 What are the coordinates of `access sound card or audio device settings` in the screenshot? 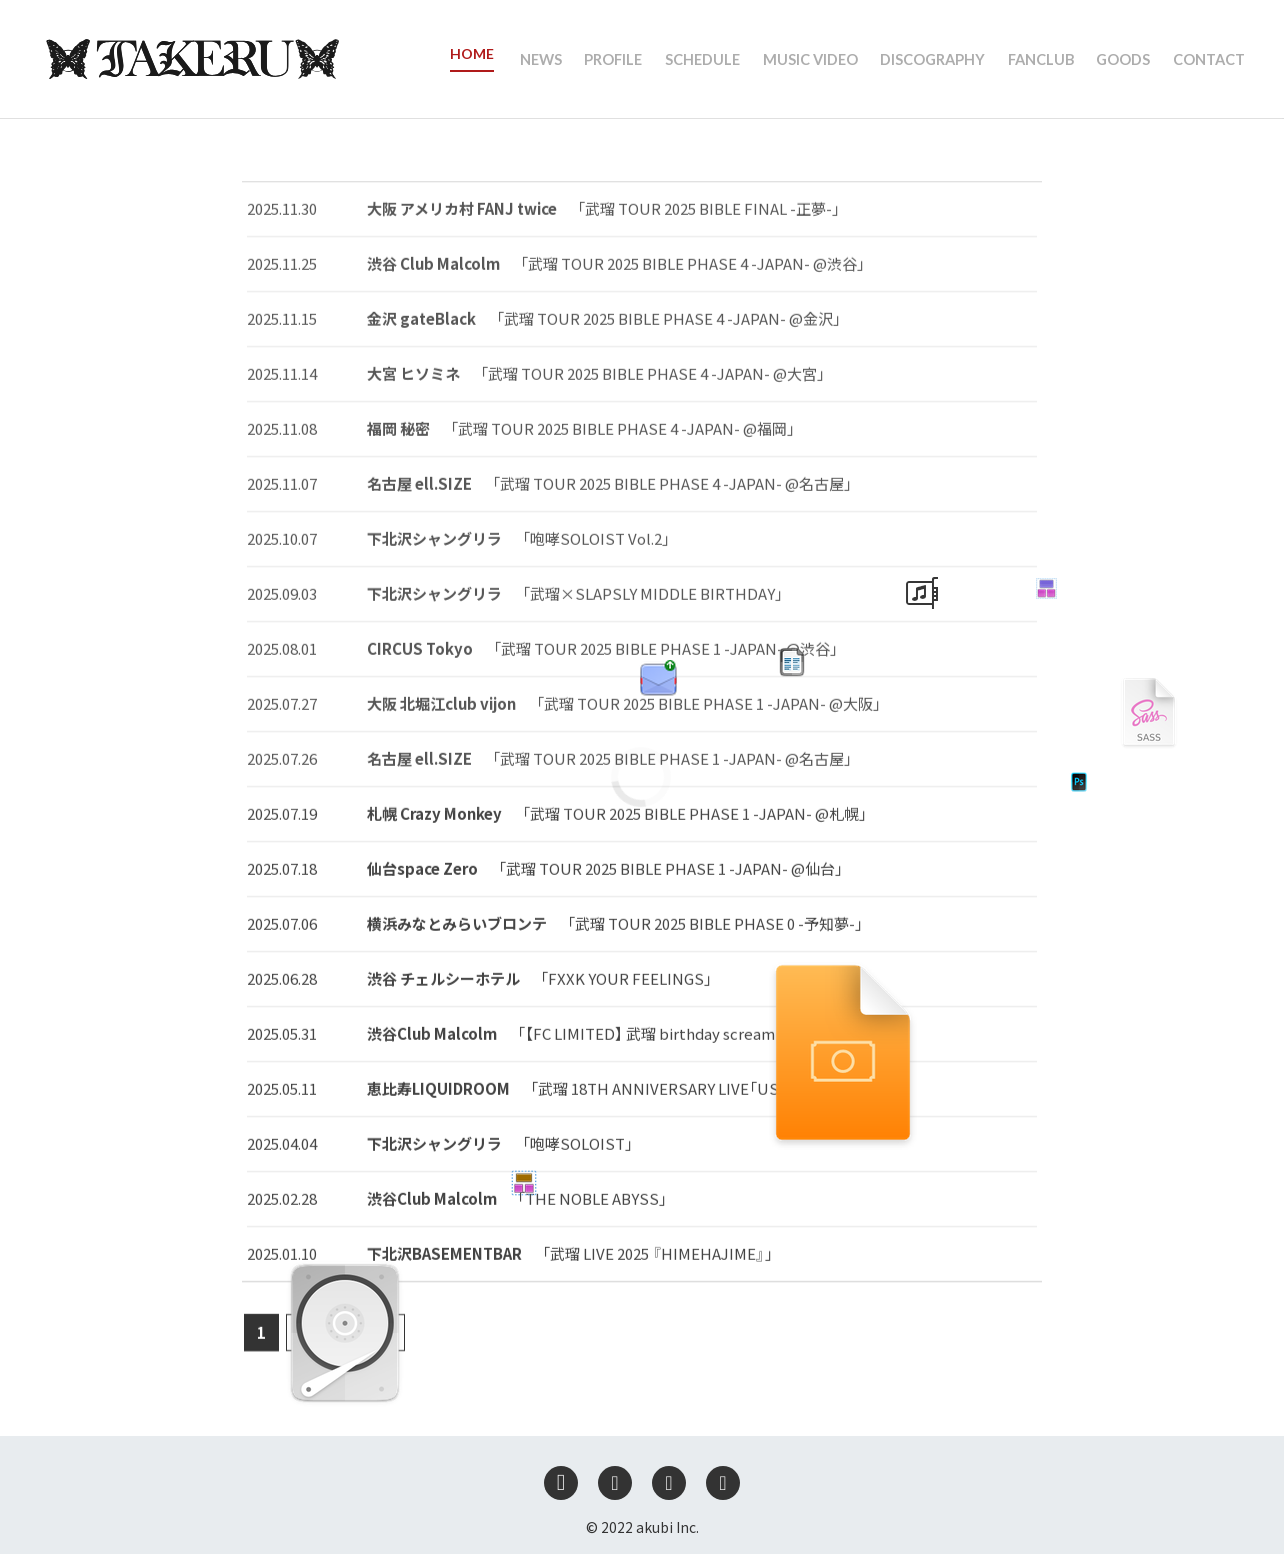 It's located at (922, 593).